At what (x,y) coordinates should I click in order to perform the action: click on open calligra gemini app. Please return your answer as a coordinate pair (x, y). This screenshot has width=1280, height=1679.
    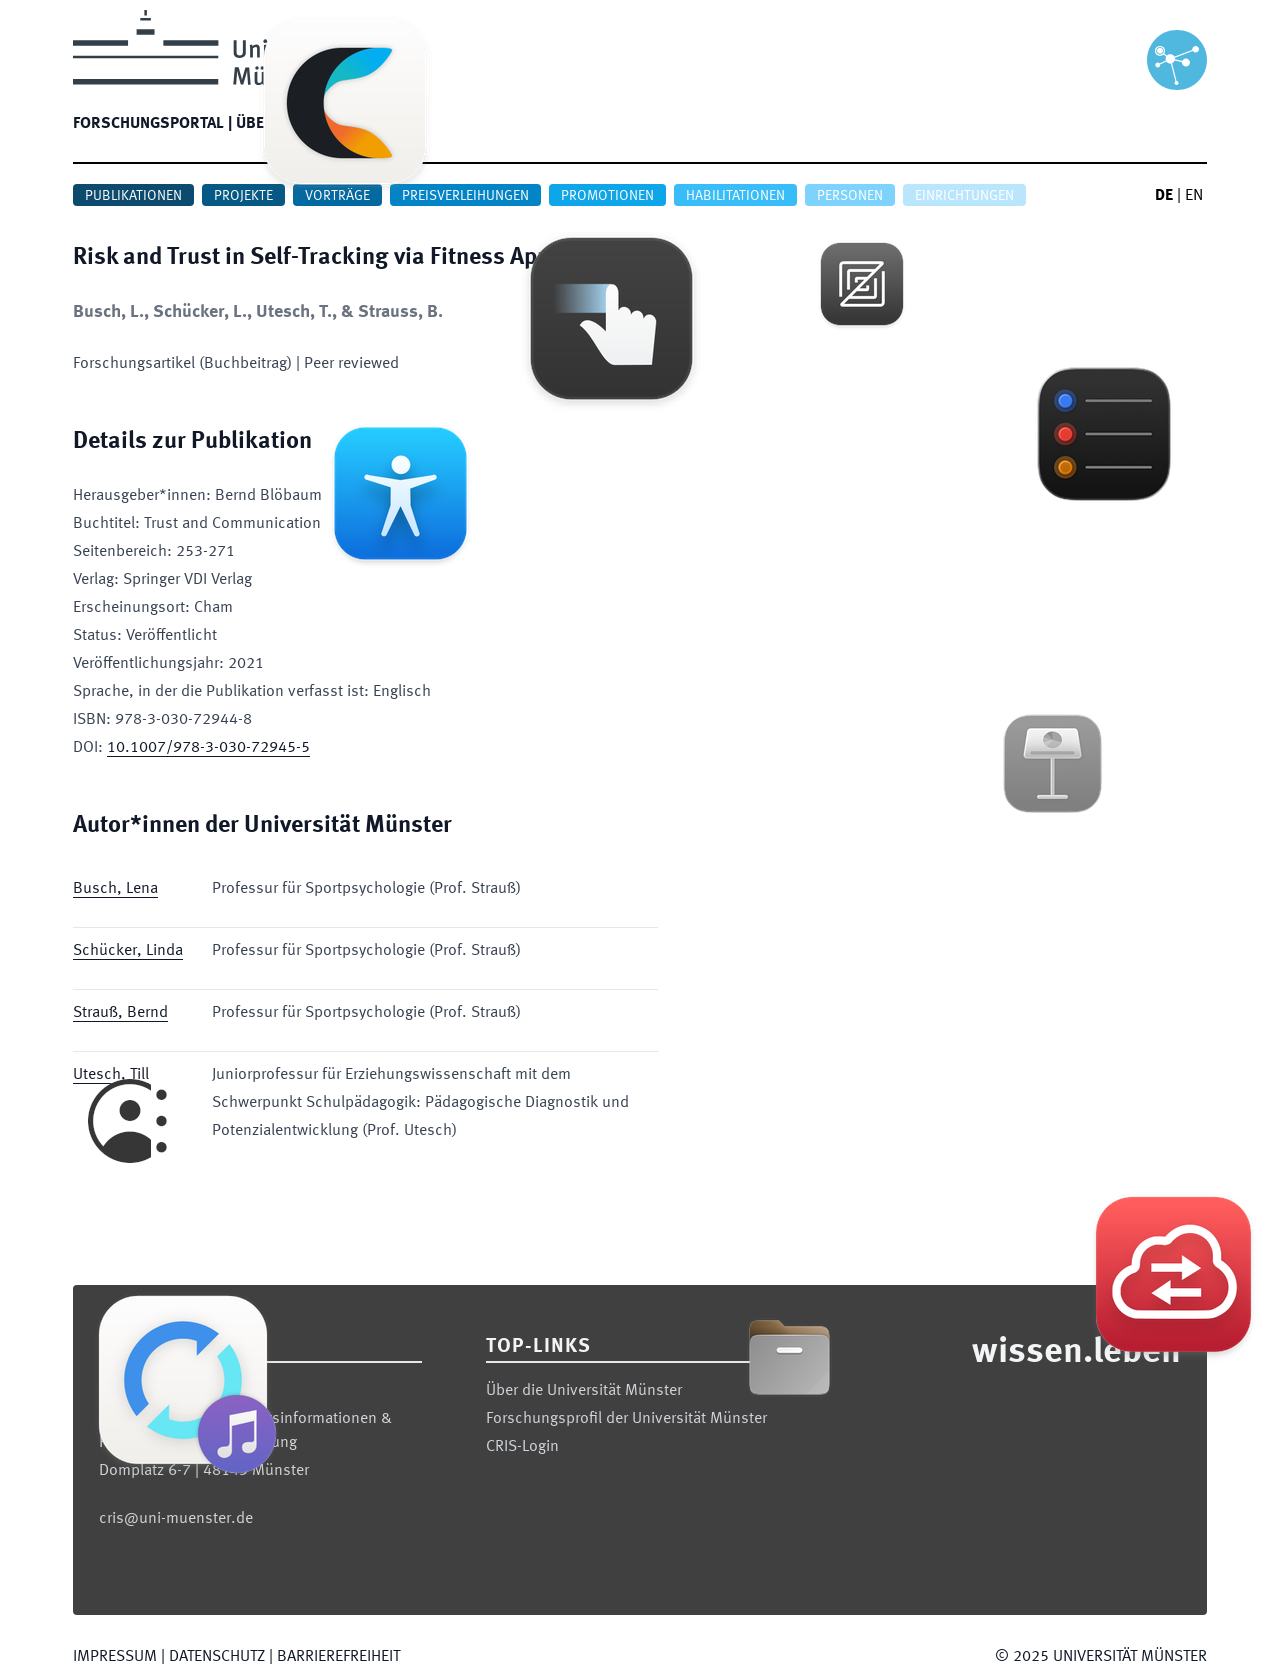
    Looking at the image, I should click on (345, 103).